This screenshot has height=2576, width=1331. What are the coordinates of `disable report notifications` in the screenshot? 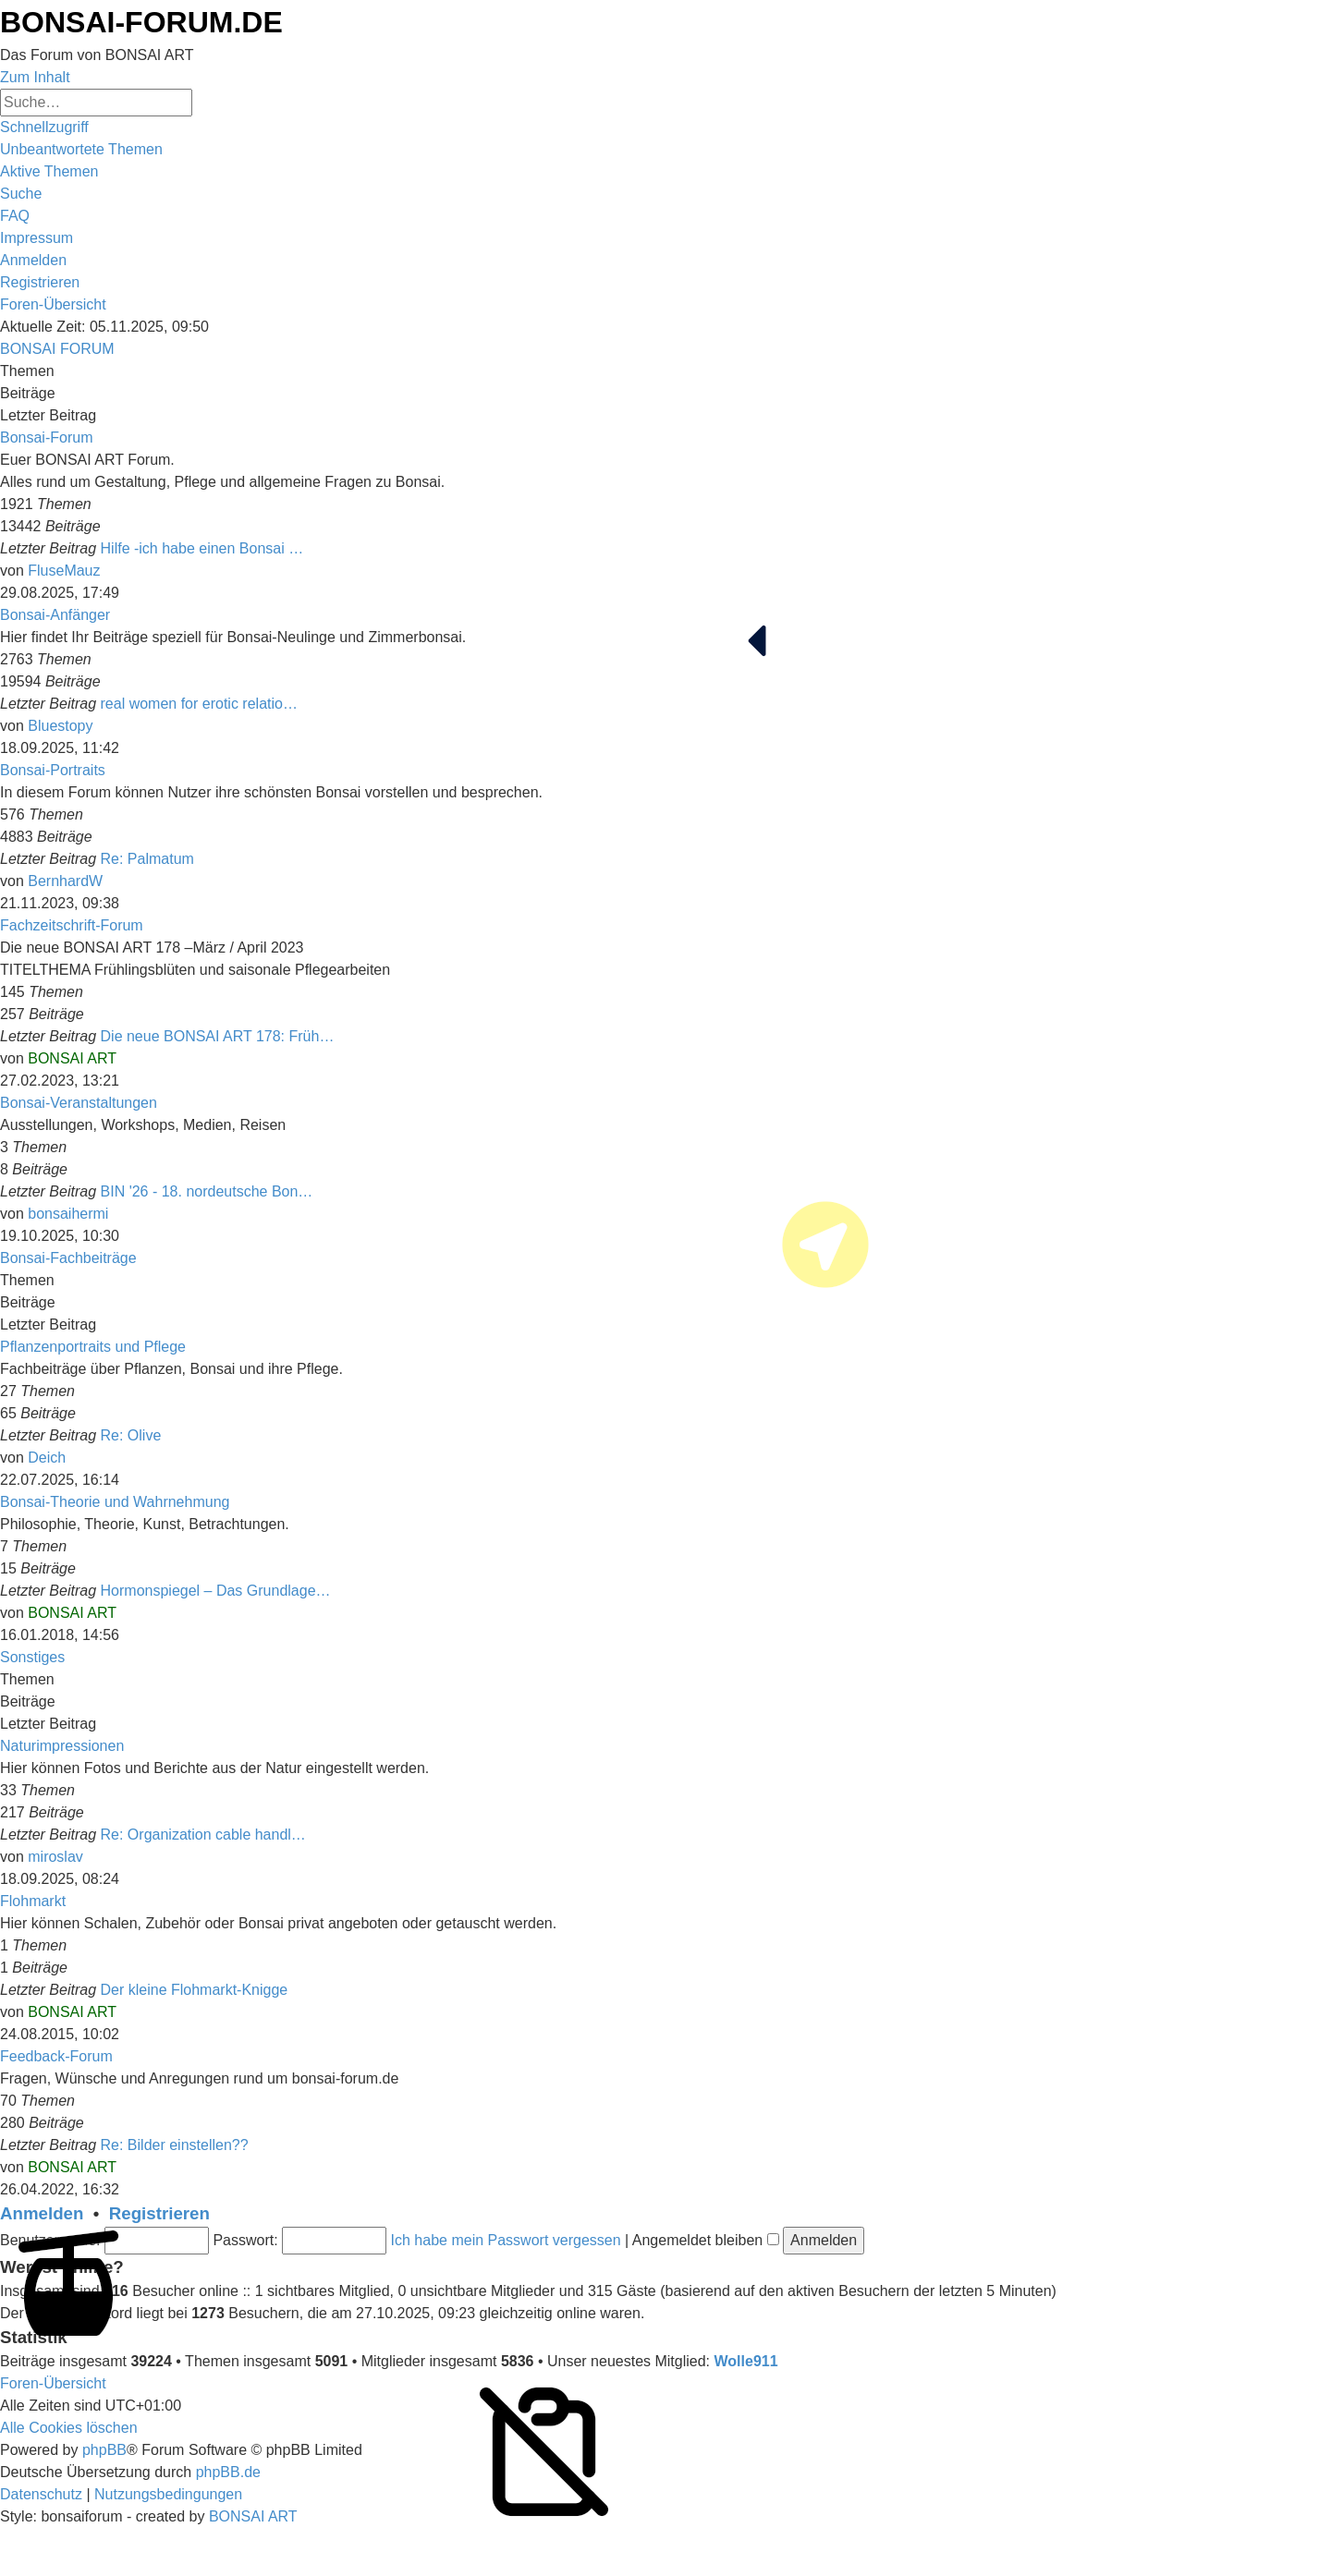 It's located at (543, 2451).